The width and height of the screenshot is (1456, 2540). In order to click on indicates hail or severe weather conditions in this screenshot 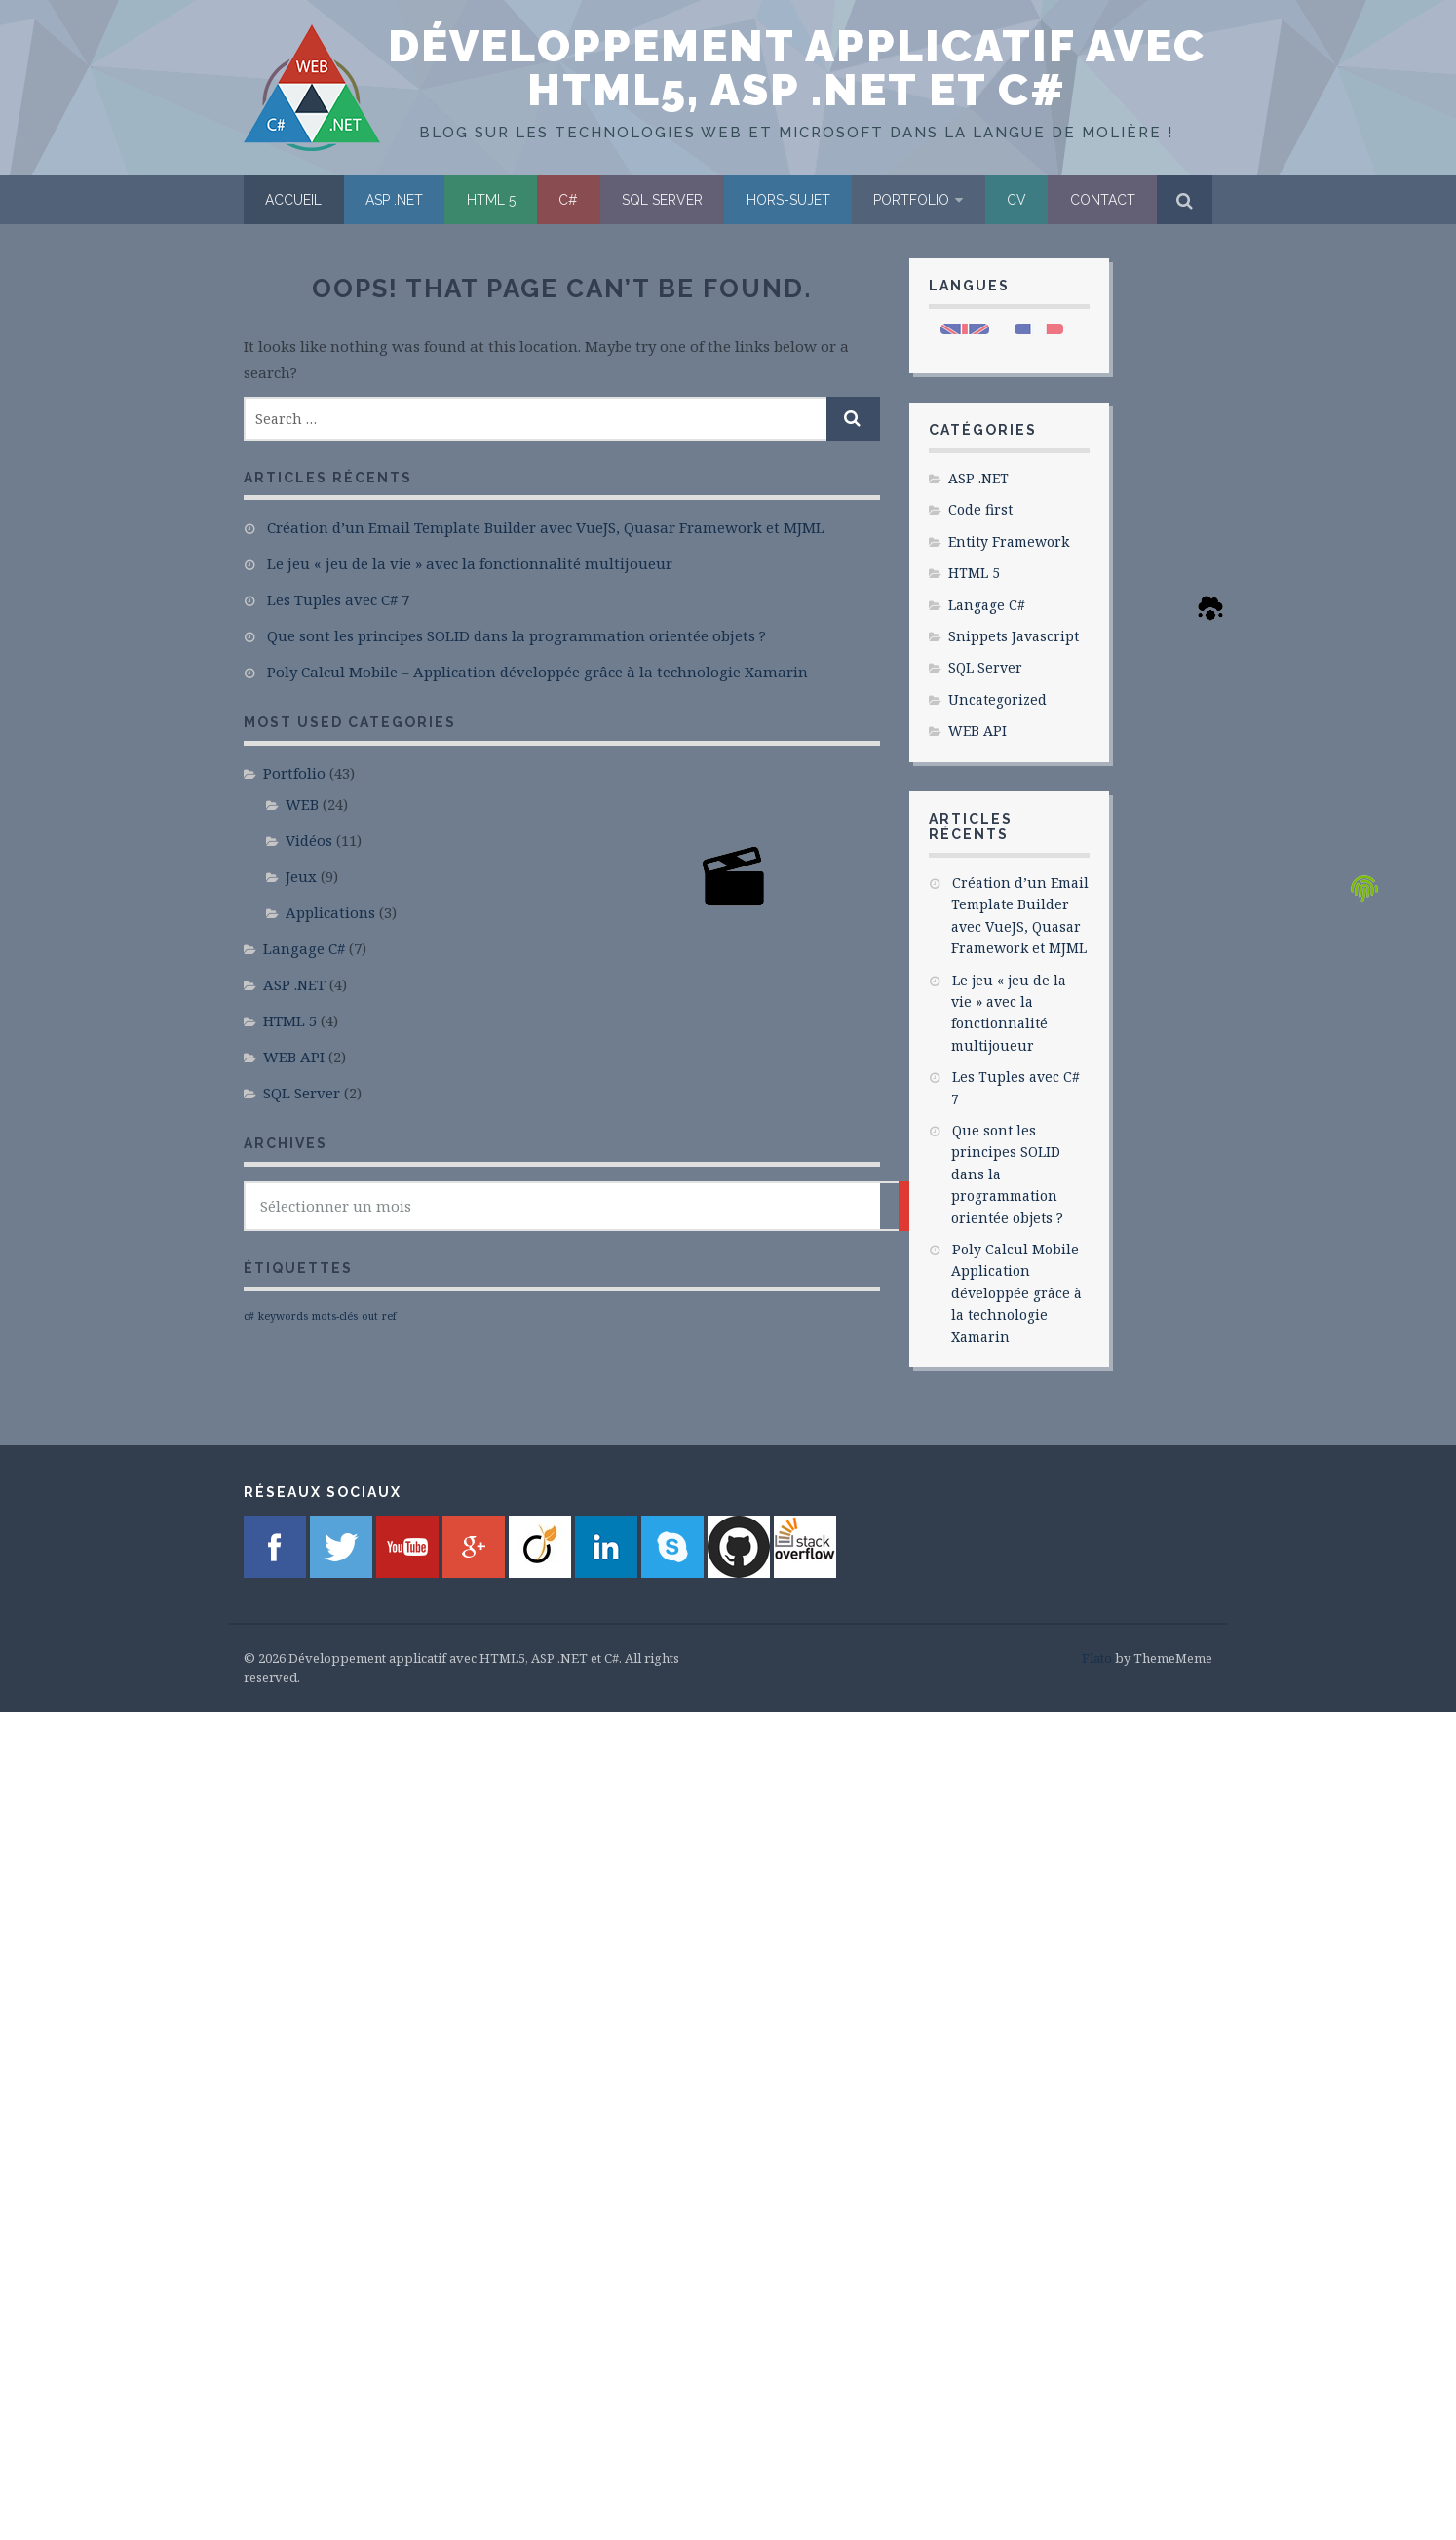, I will do `click(1210, 608)`.